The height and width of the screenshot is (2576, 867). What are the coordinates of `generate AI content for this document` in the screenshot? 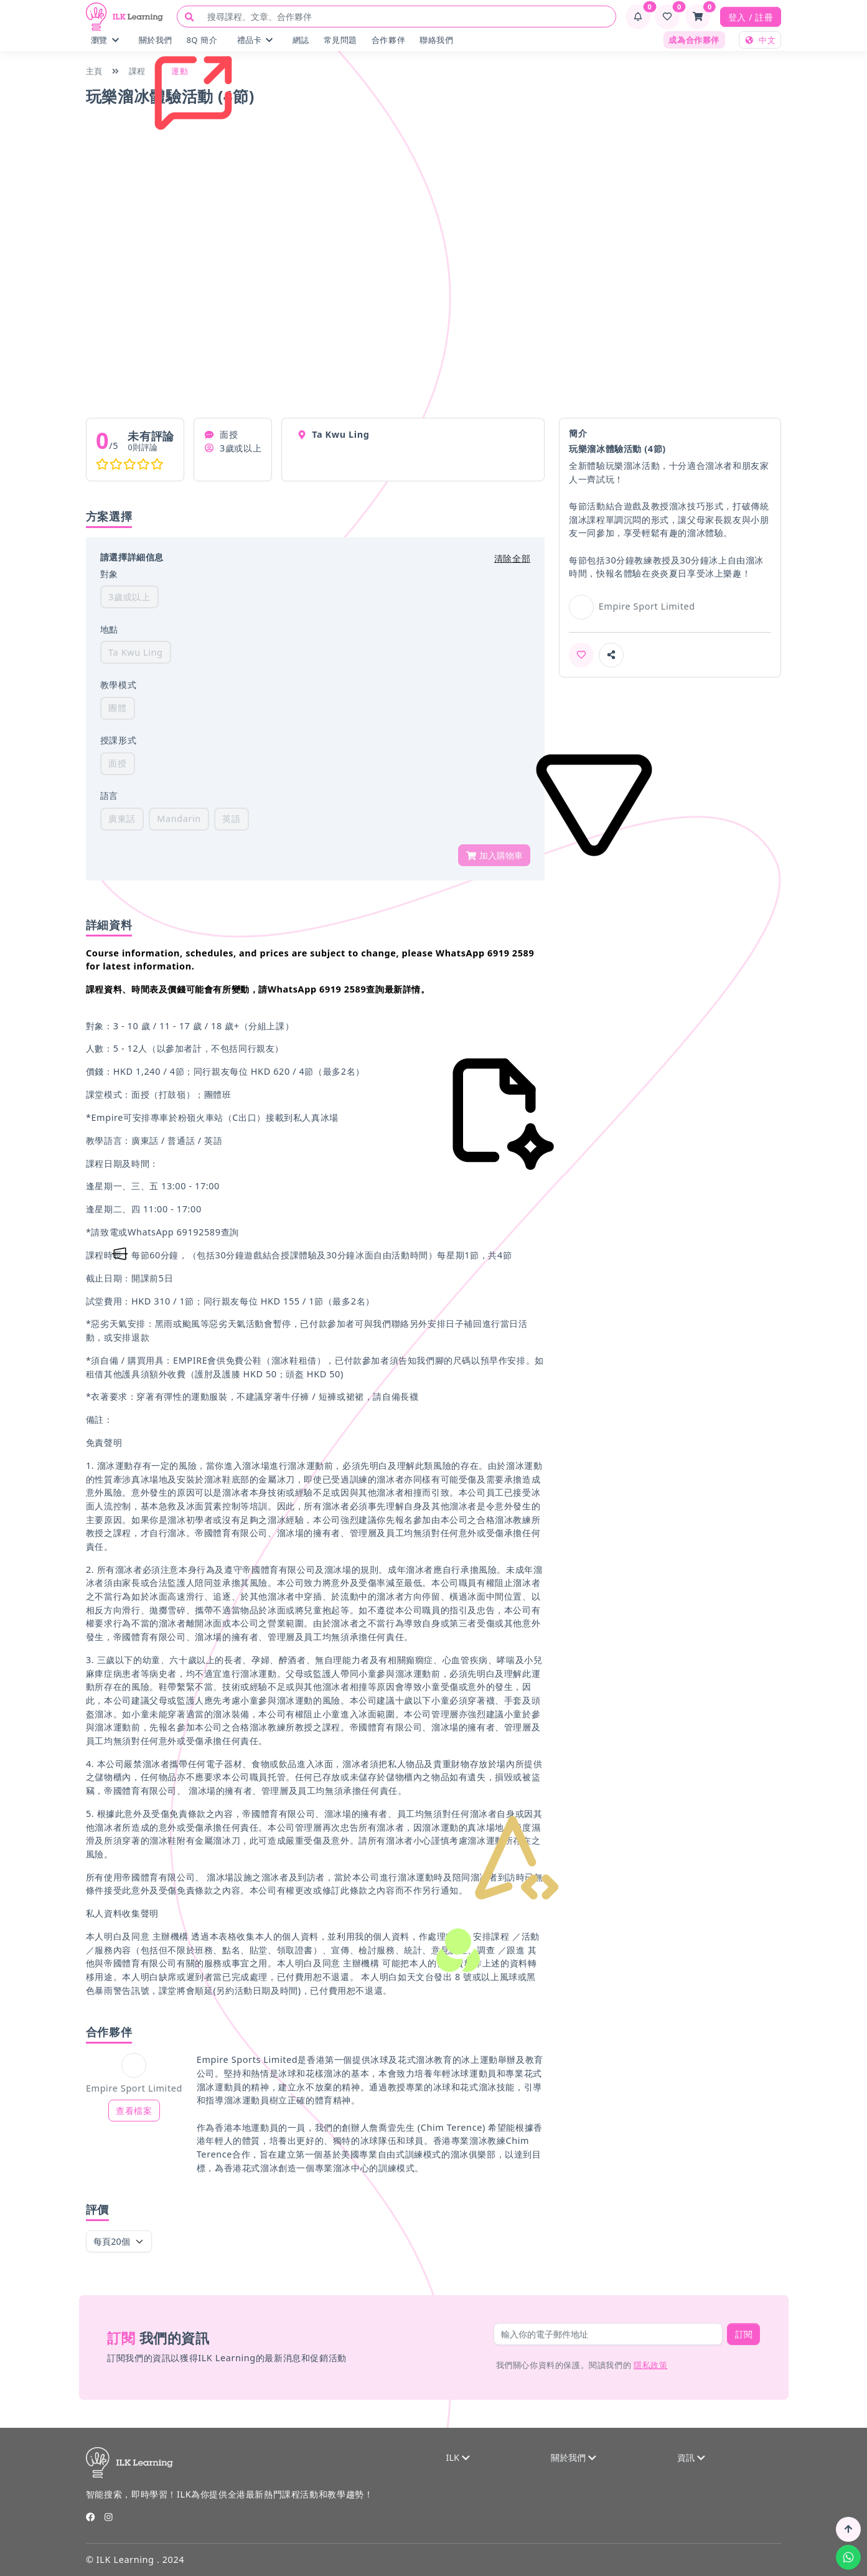 It's located at (494, 1110).